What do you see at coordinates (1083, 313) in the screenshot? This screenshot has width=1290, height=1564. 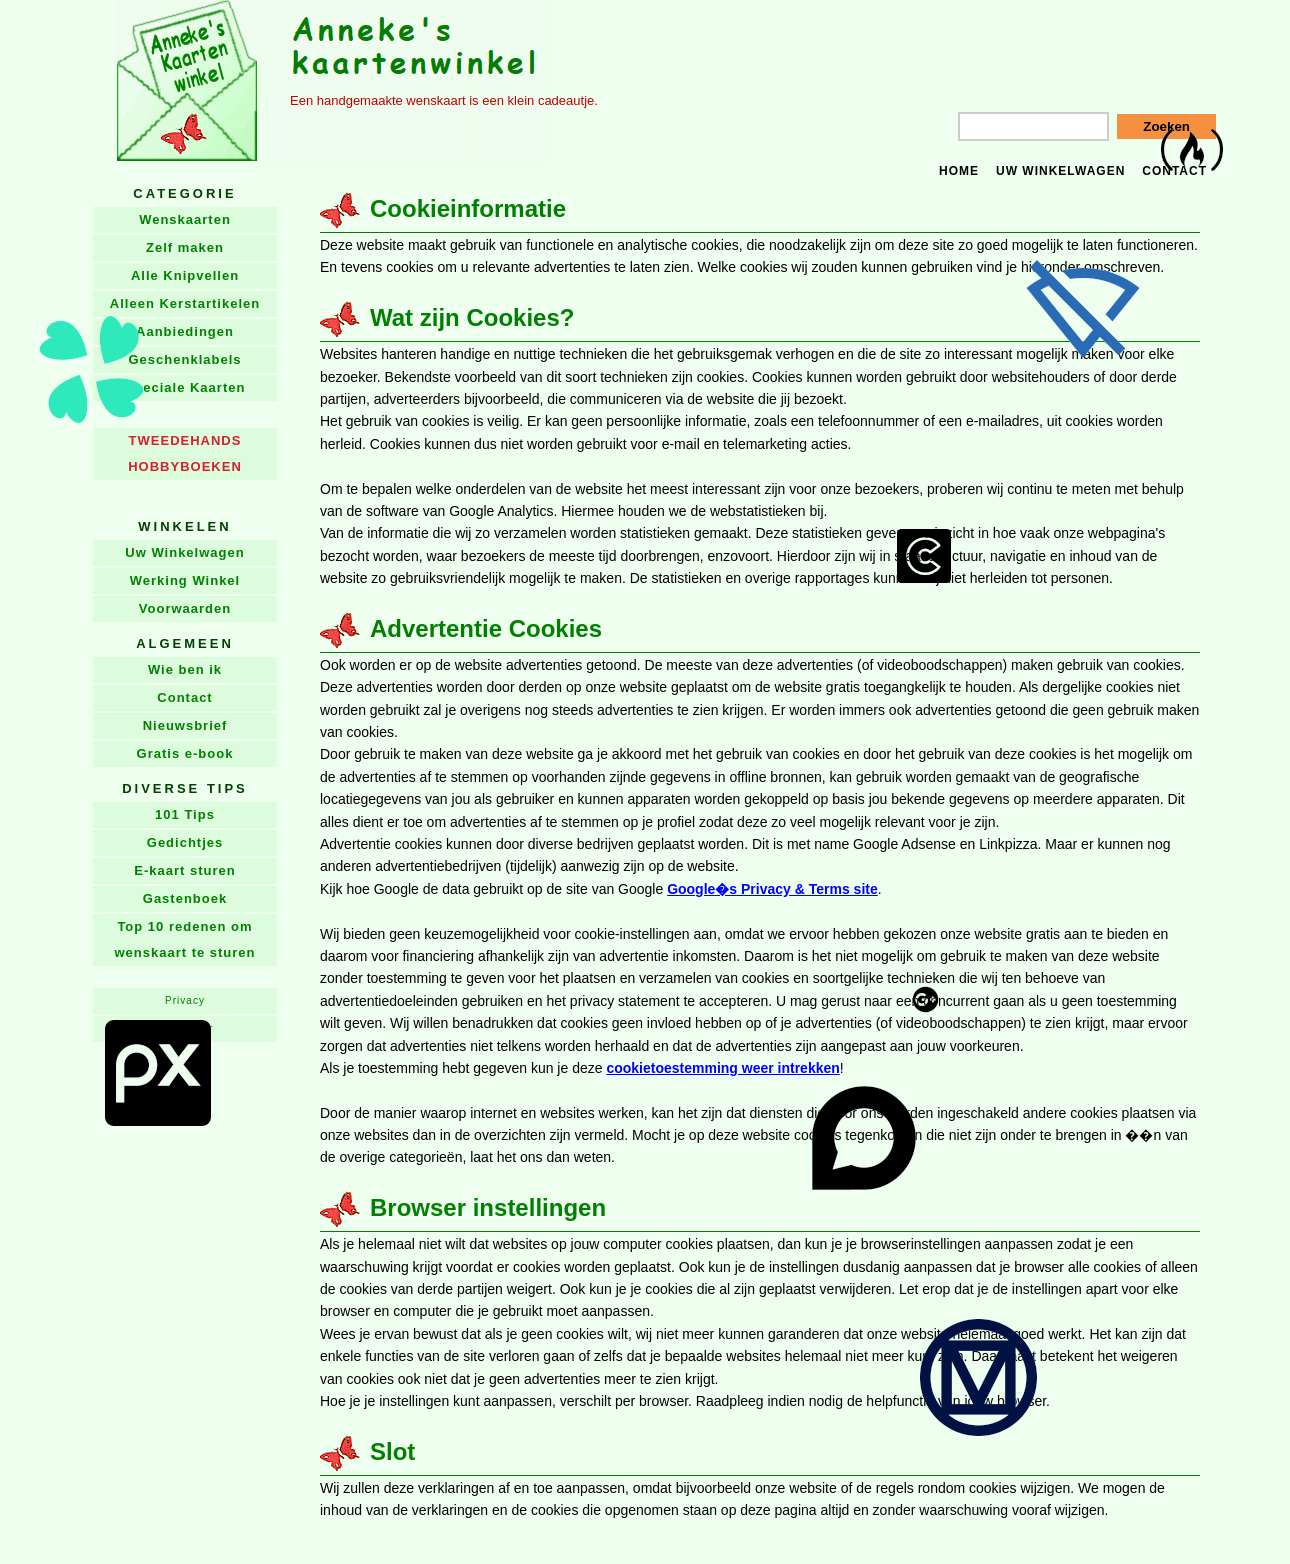 I see `indicates wifi is disabled or disconnected` at bounding box center [1083, 313].